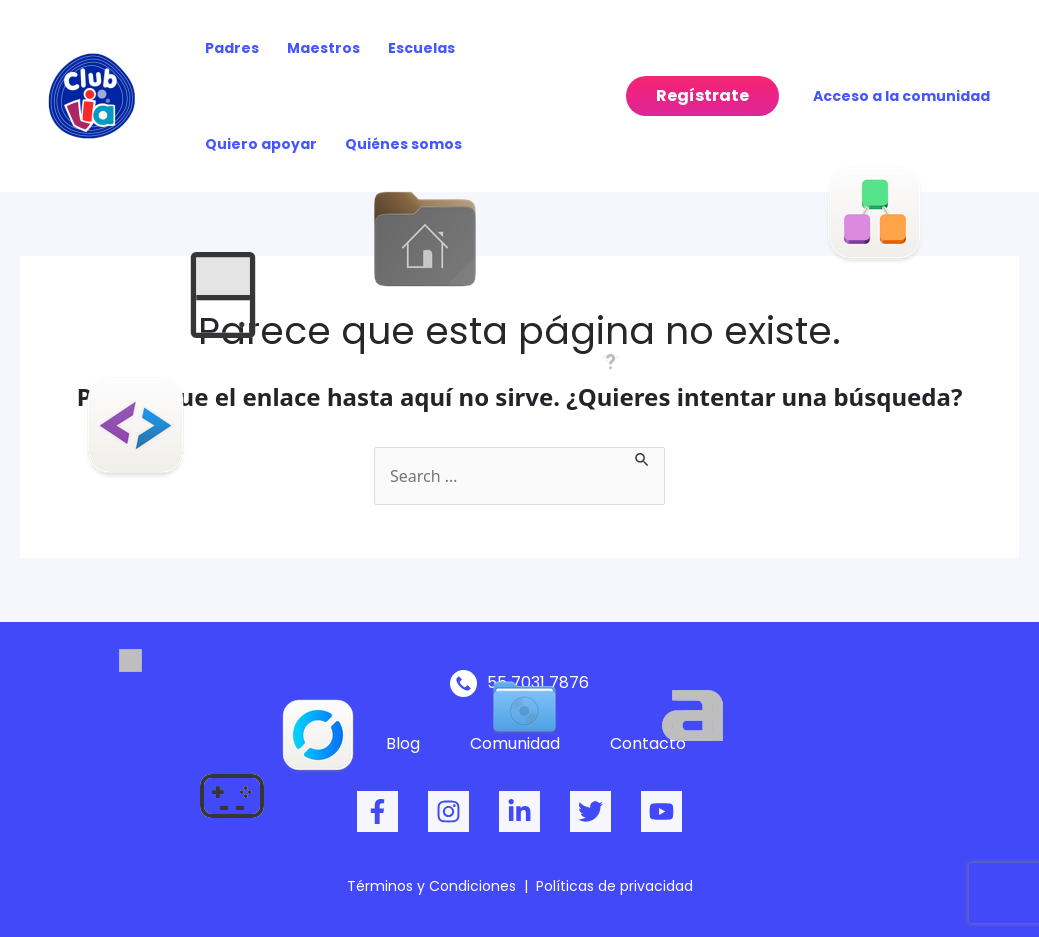 The height and width of the screenshot is (937, 1039). What do you see at coordinates (223, 295) in the screenshot?
I see `scan a document or image` at bounding box center [223, 295].